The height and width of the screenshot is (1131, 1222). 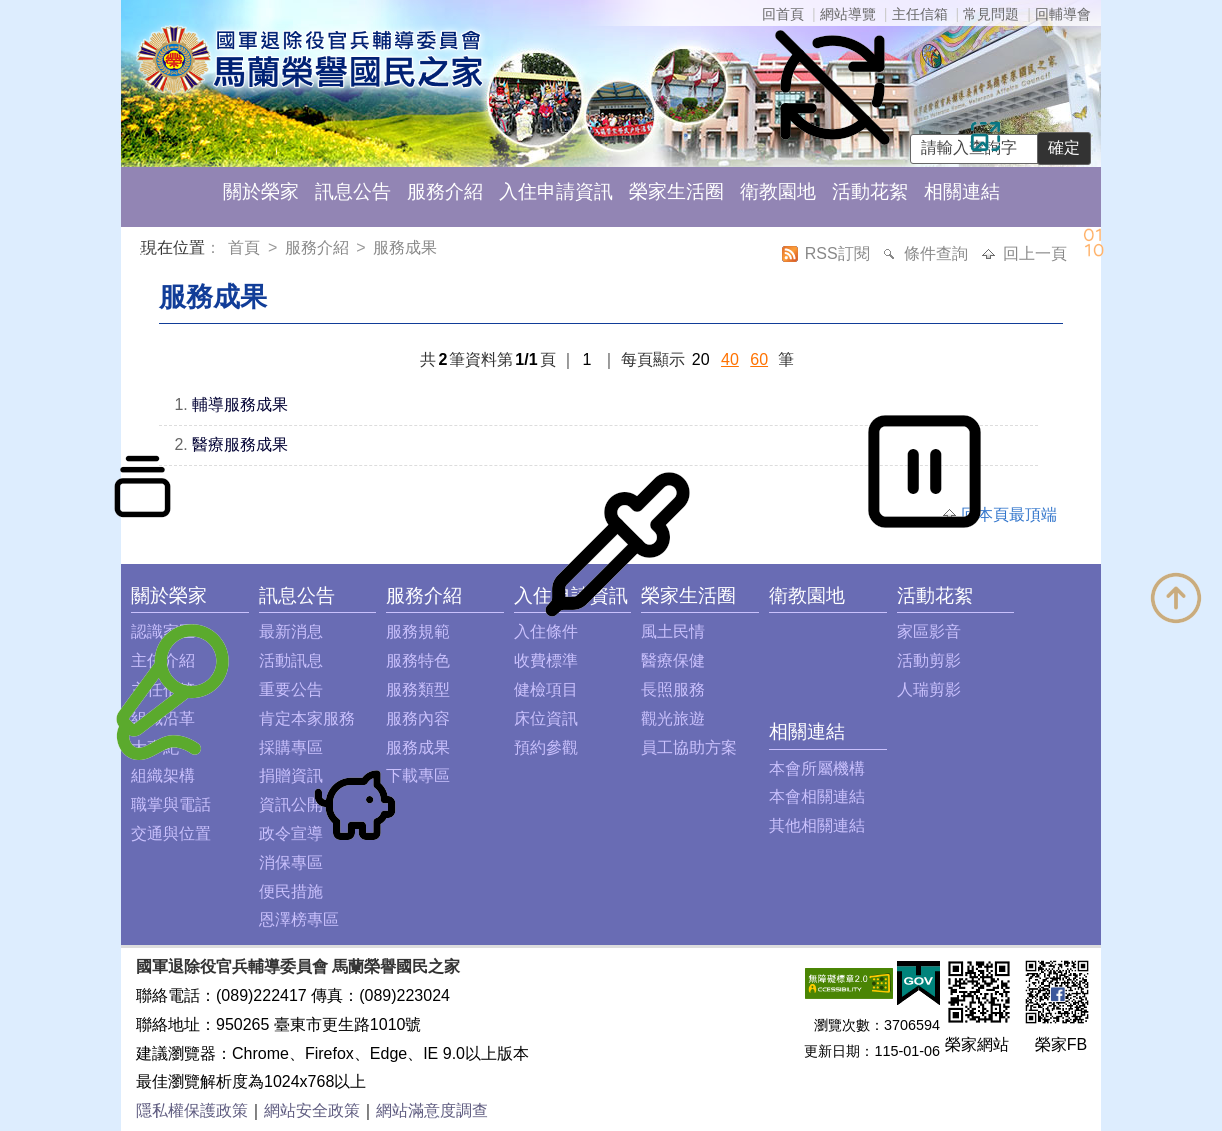 I want to click on access voice recording or microphone input, so click(x=167, y=692).